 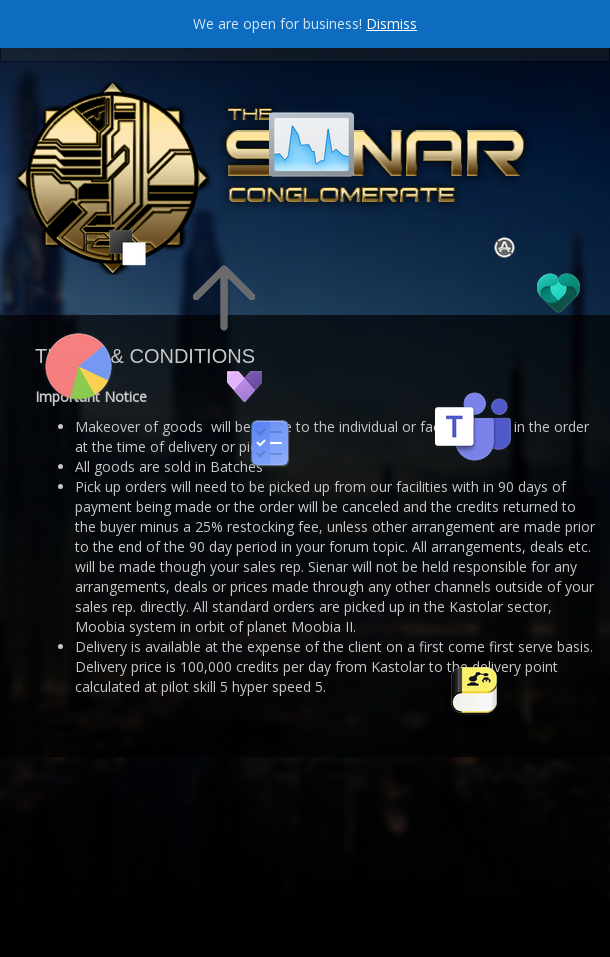 I want to click on open the to-do list app, so click(x=270, y=443).